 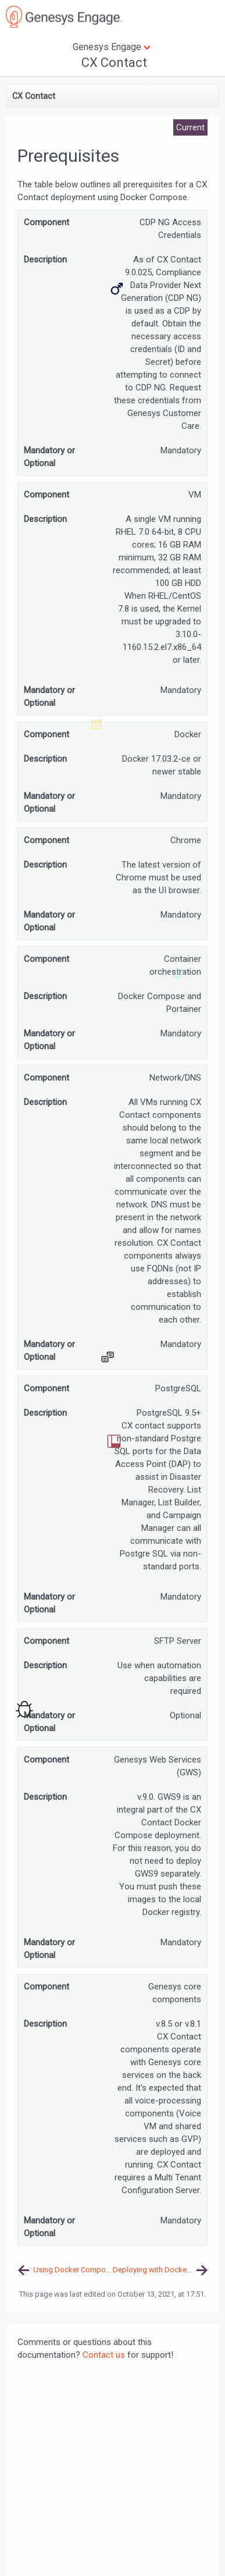 I want to click on view or open the calendar, so click(x=96, y=724).